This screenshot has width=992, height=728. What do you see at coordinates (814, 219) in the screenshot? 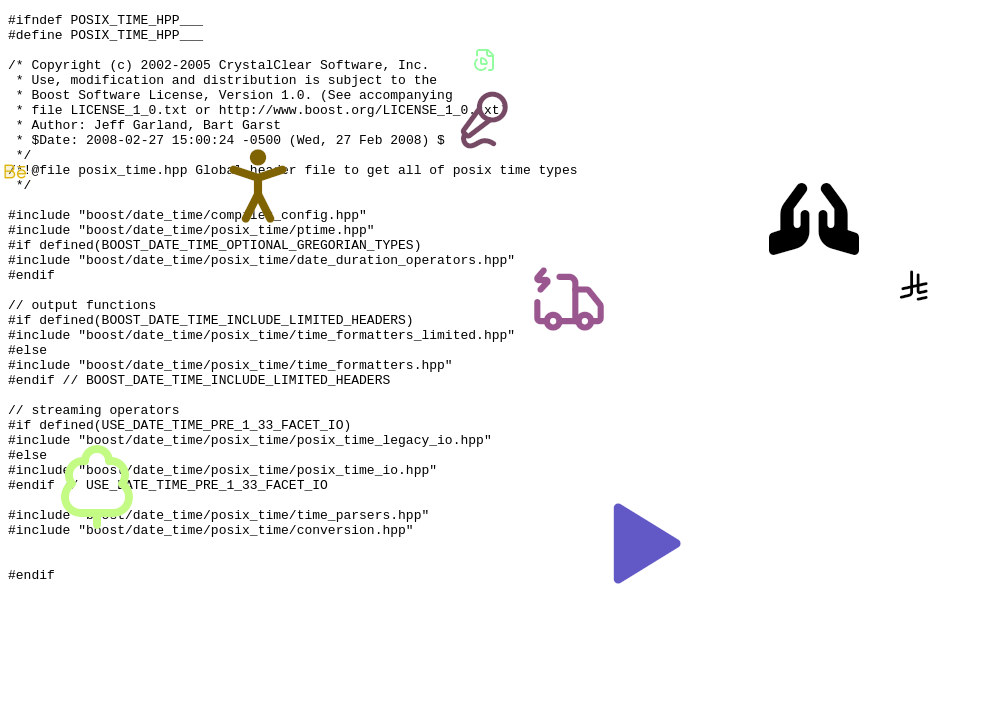
I see `express gratitude or thankfulness` at bounding box center [814, 219].